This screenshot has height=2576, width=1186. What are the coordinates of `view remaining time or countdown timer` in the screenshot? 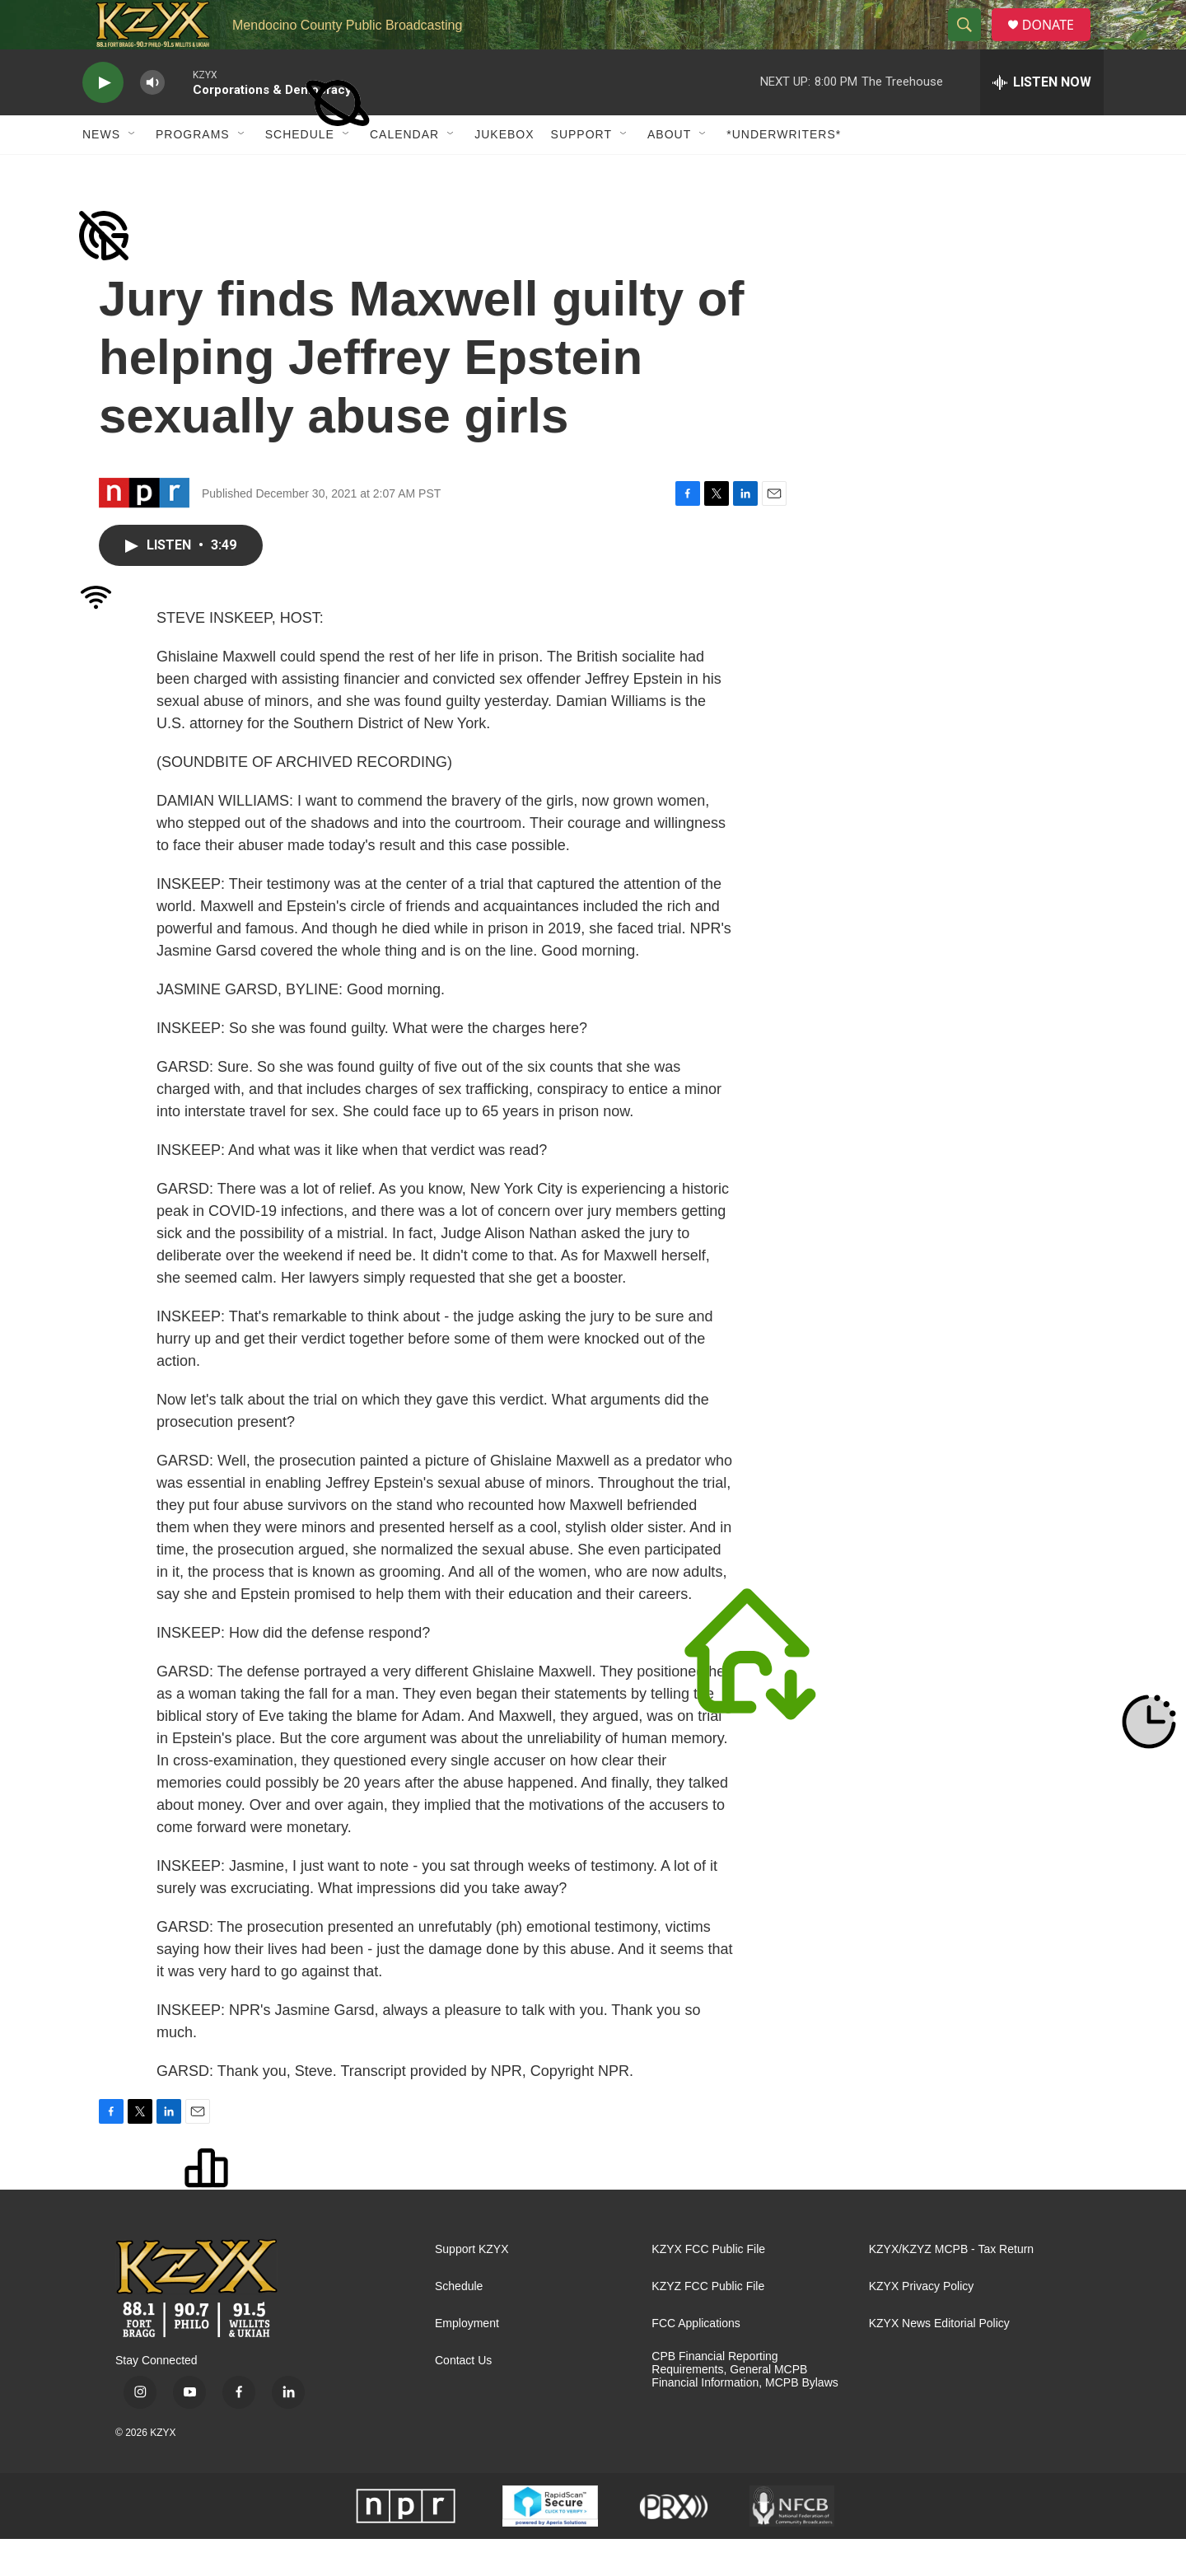 It's located at (1149, 1722).